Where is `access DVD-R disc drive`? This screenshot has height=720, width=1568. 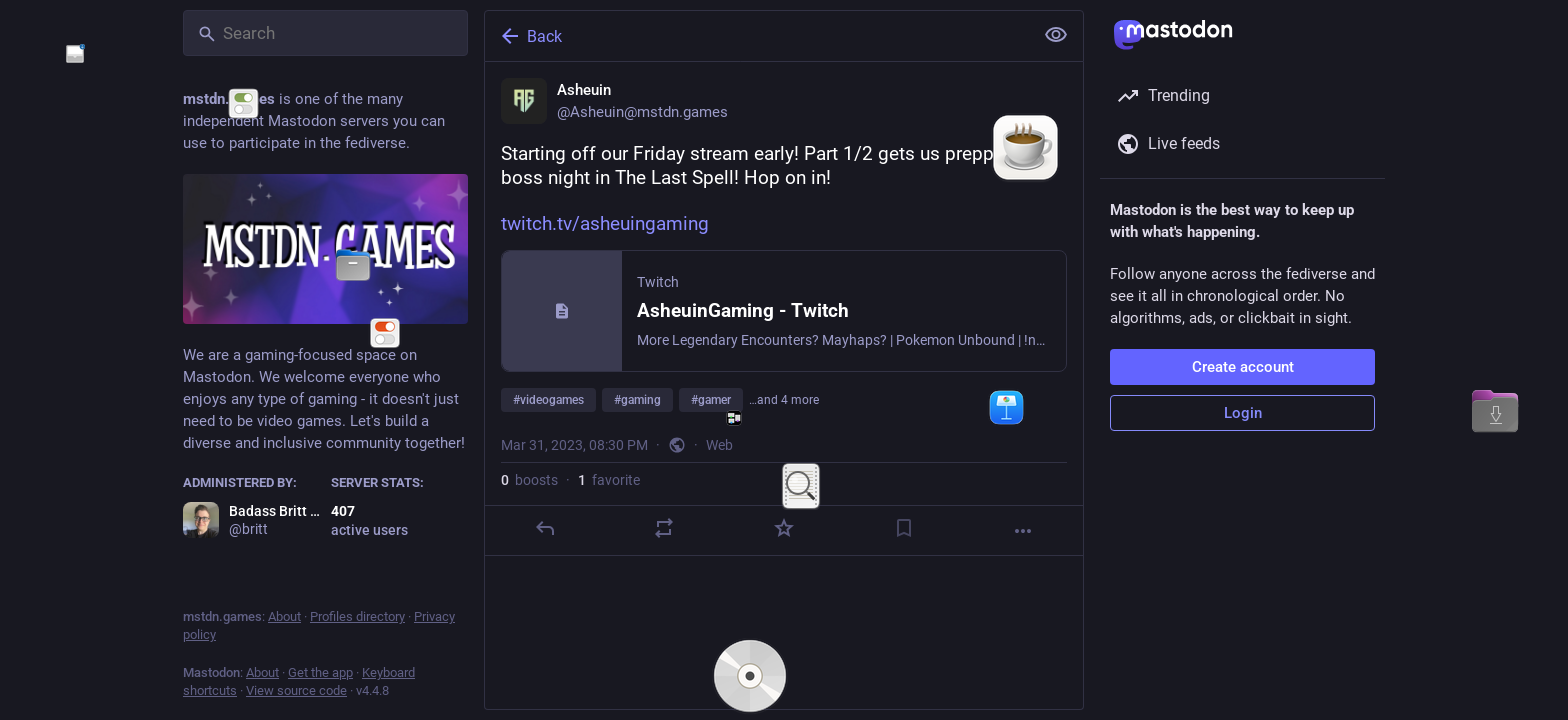
access DVD-R disc drive is located at coordinates (750, 676).